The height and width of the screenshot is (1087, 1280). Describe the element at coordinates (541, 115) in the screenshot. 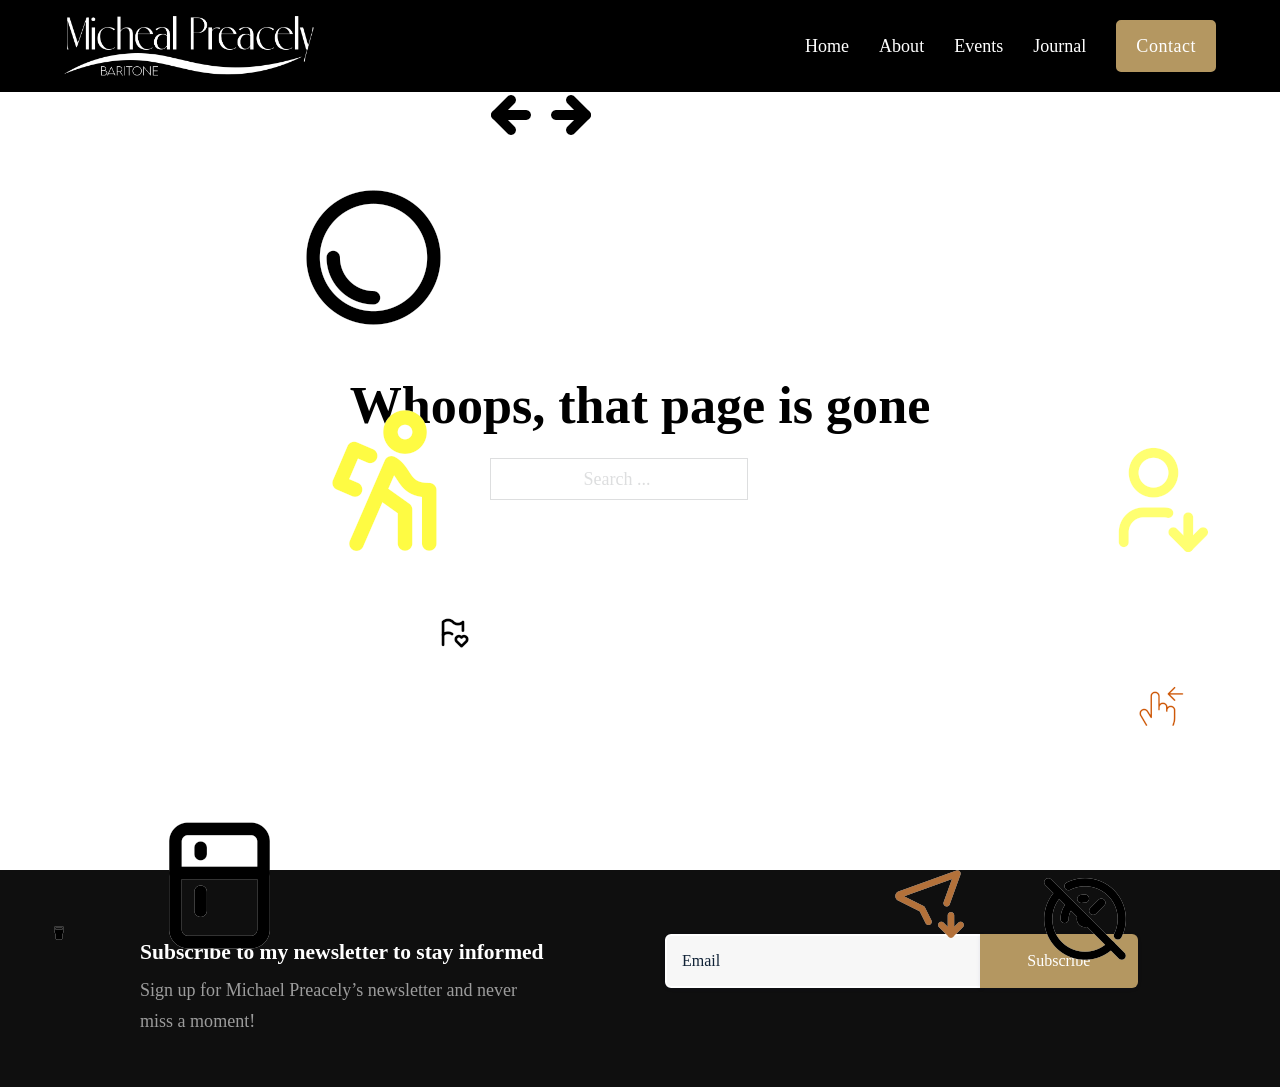

I see `adjust horizontal position or spacing` at that location.